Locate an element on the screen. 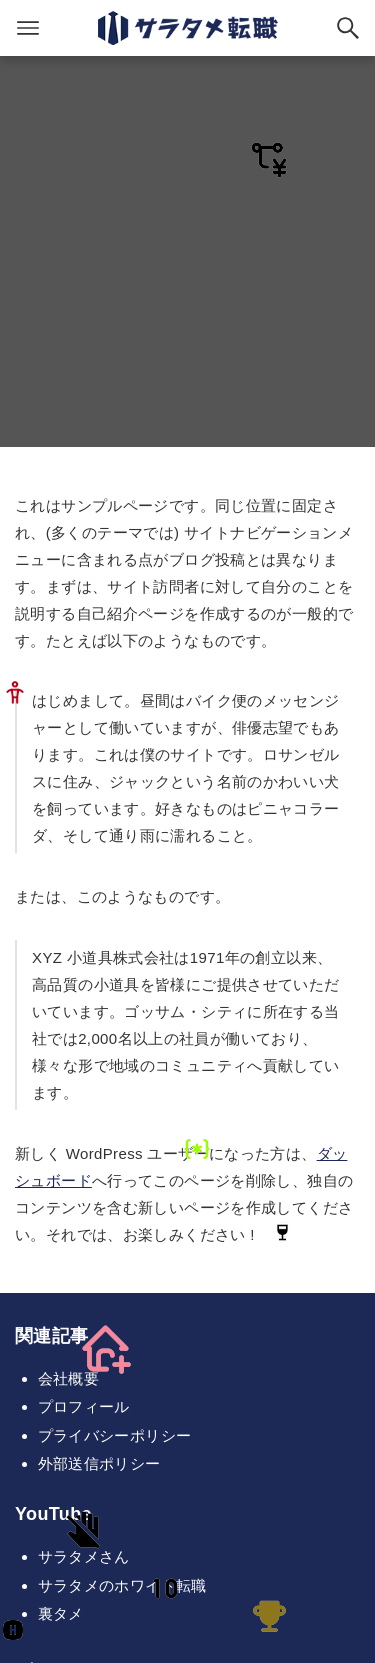  view male user profile is located at coordinates (15, 693).